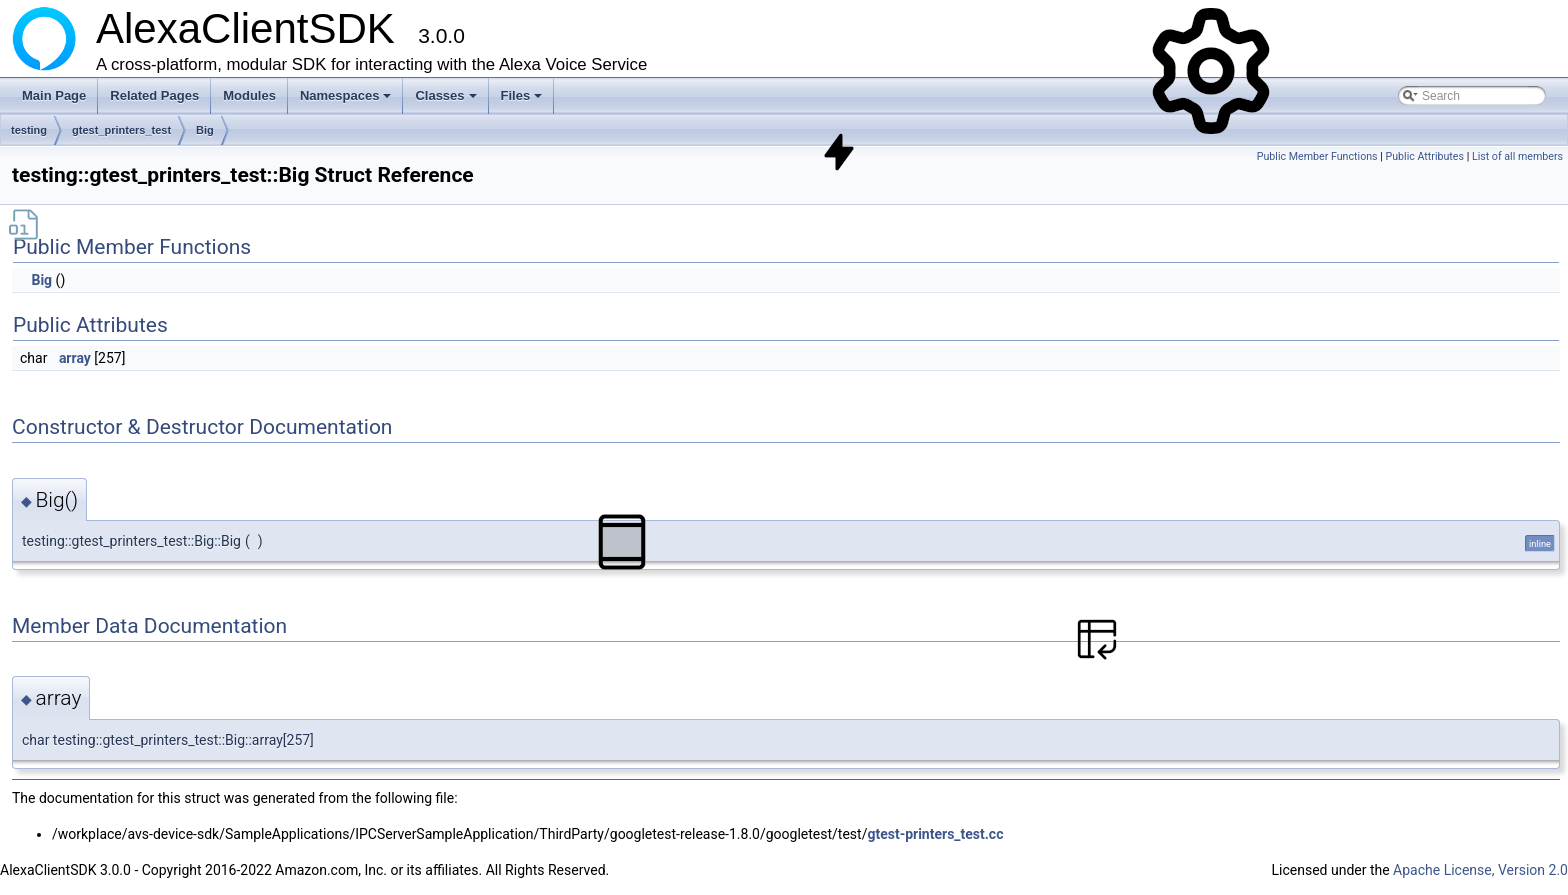  I want to click on pivot data by column in a table or spreadsheet, so click(1097, 639).